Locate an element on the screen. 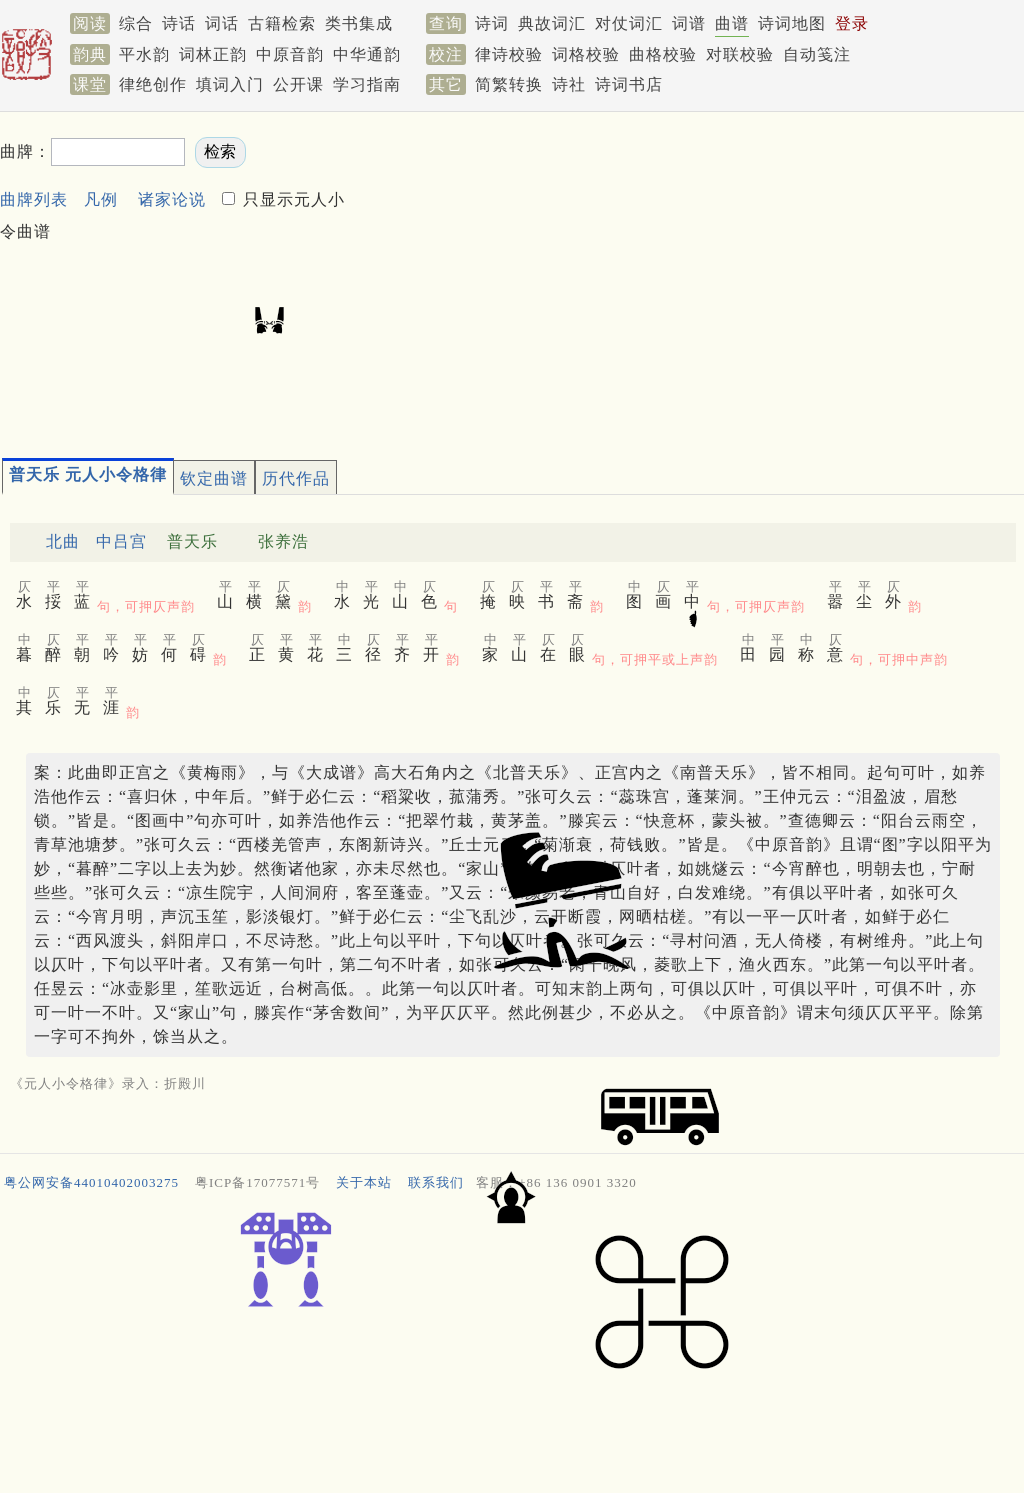 This screenshot has height=1493, width=1024. hazard warning indicating slippery surface is located at coordinates (561, 899).